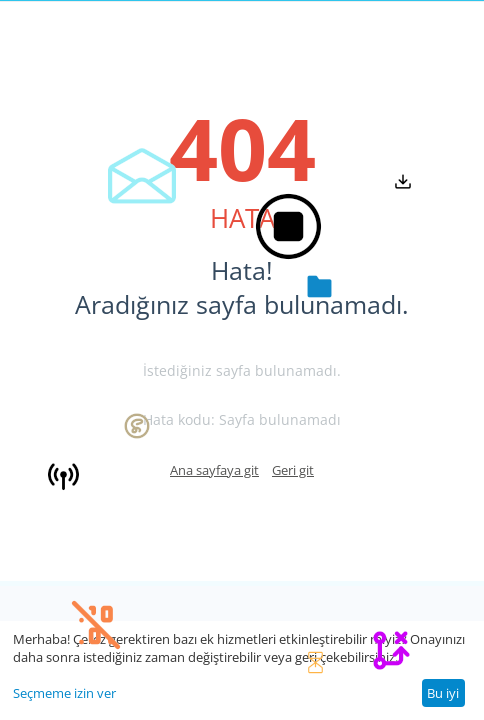 The width and height of the screenshot is (484, 720). Describe the element at coordinates (288, 226) in the screenshot. I see `stop or halt a current process` at that location.